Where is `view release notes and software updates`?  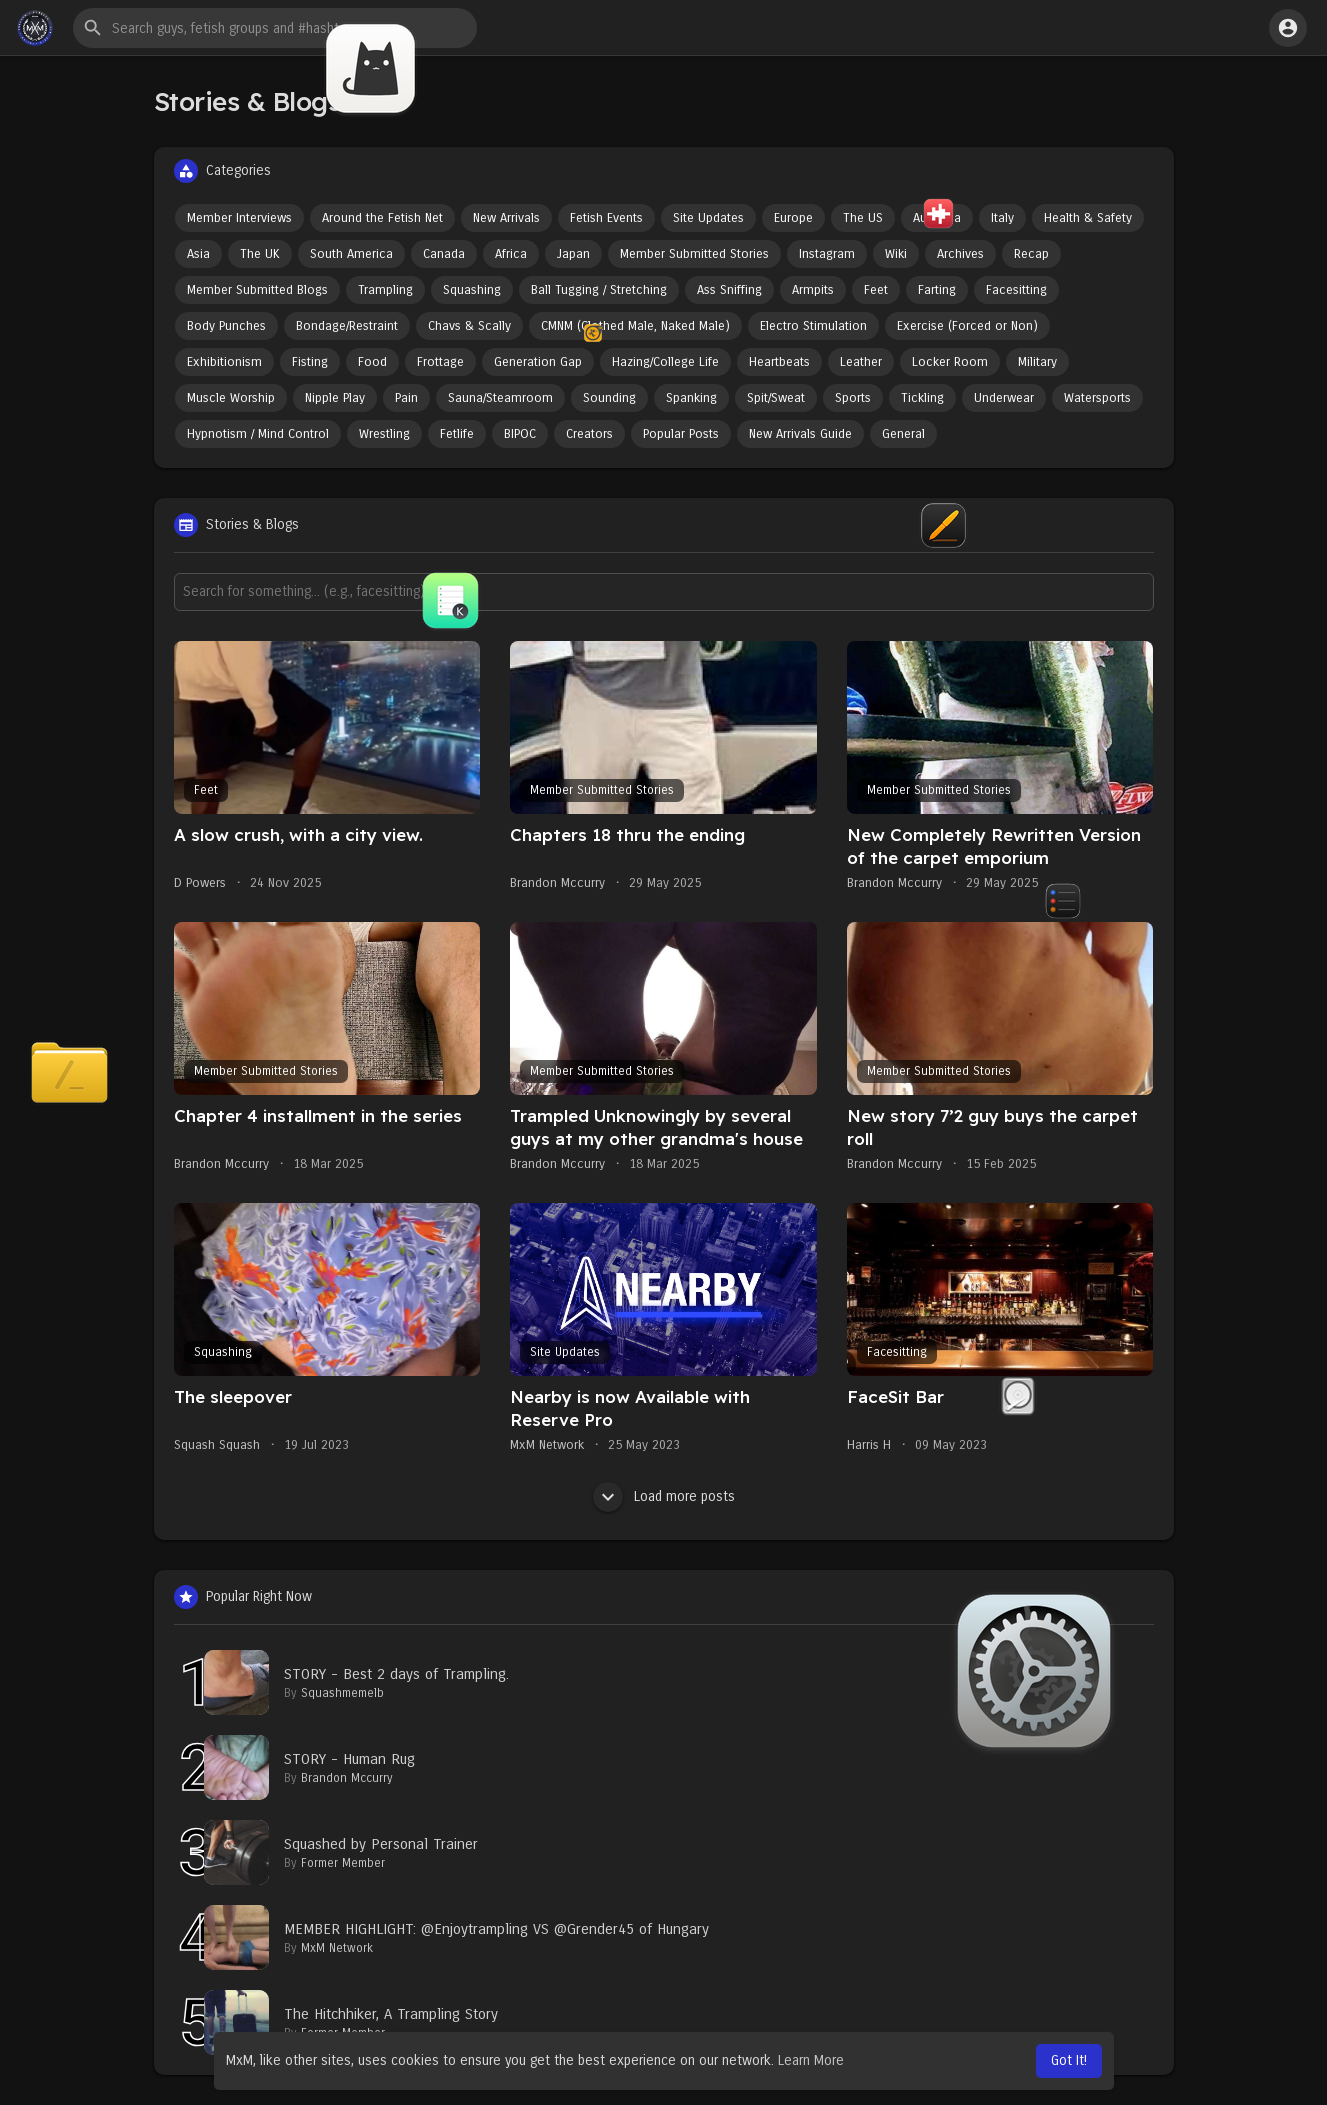
view release notes and software updates is located at coordinates (450, 600).